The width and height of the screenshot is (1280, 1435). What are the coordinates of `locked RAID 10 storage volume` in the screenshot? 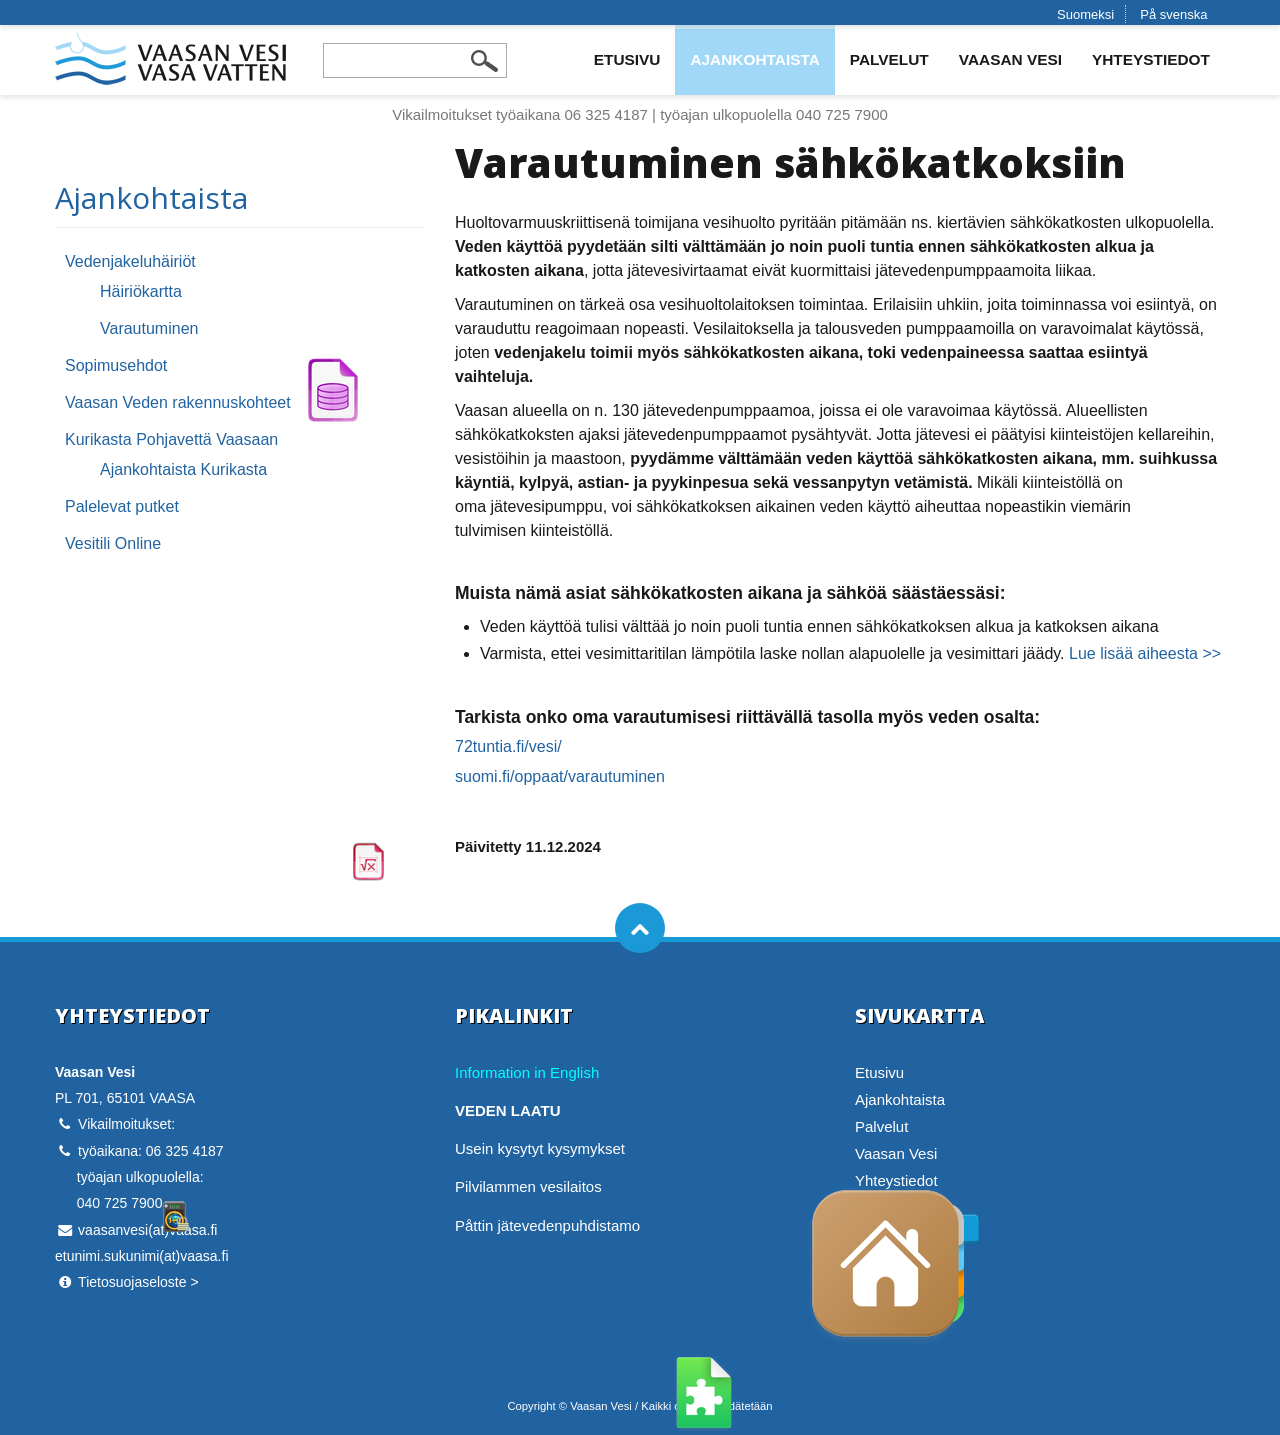 It's located at (174, 1216).